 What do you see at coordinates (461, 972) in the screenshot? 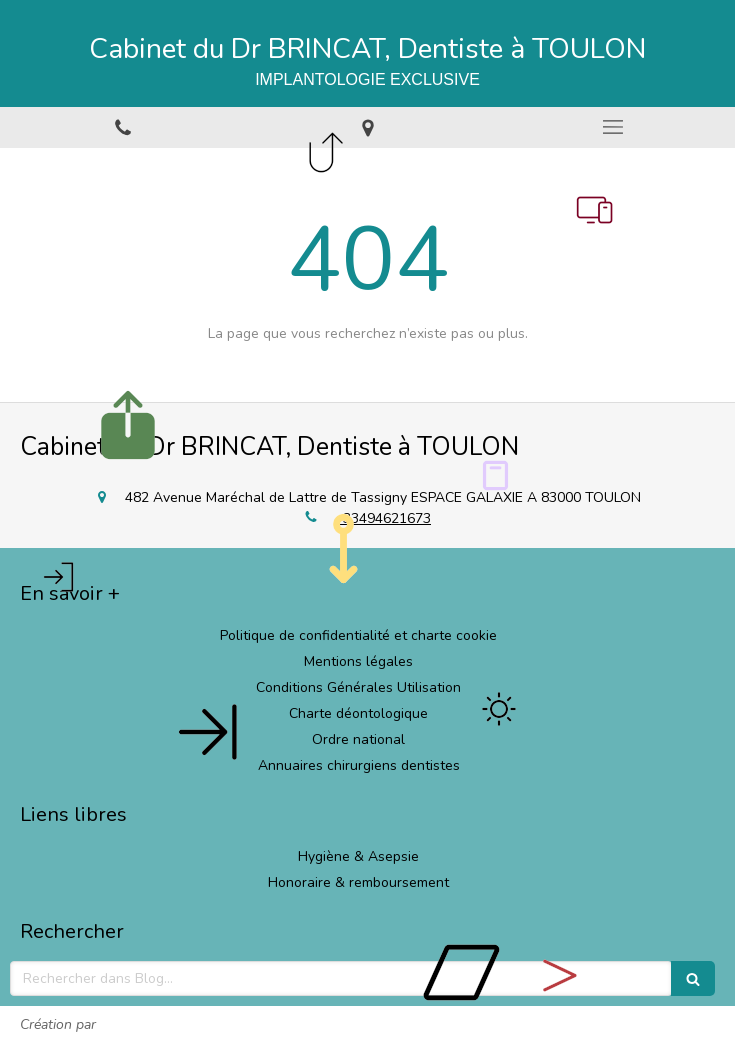
I see `select parallelogram shape tool` at bounding box center [461, 972].